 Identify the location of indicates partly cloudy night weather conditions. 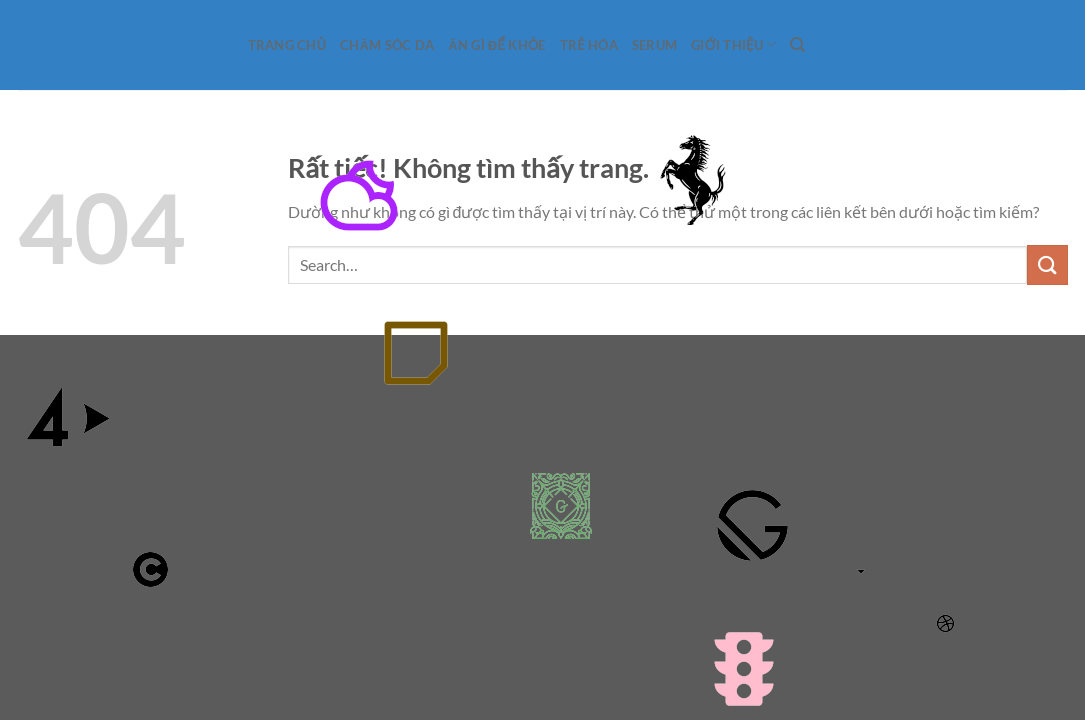
(359, 199).